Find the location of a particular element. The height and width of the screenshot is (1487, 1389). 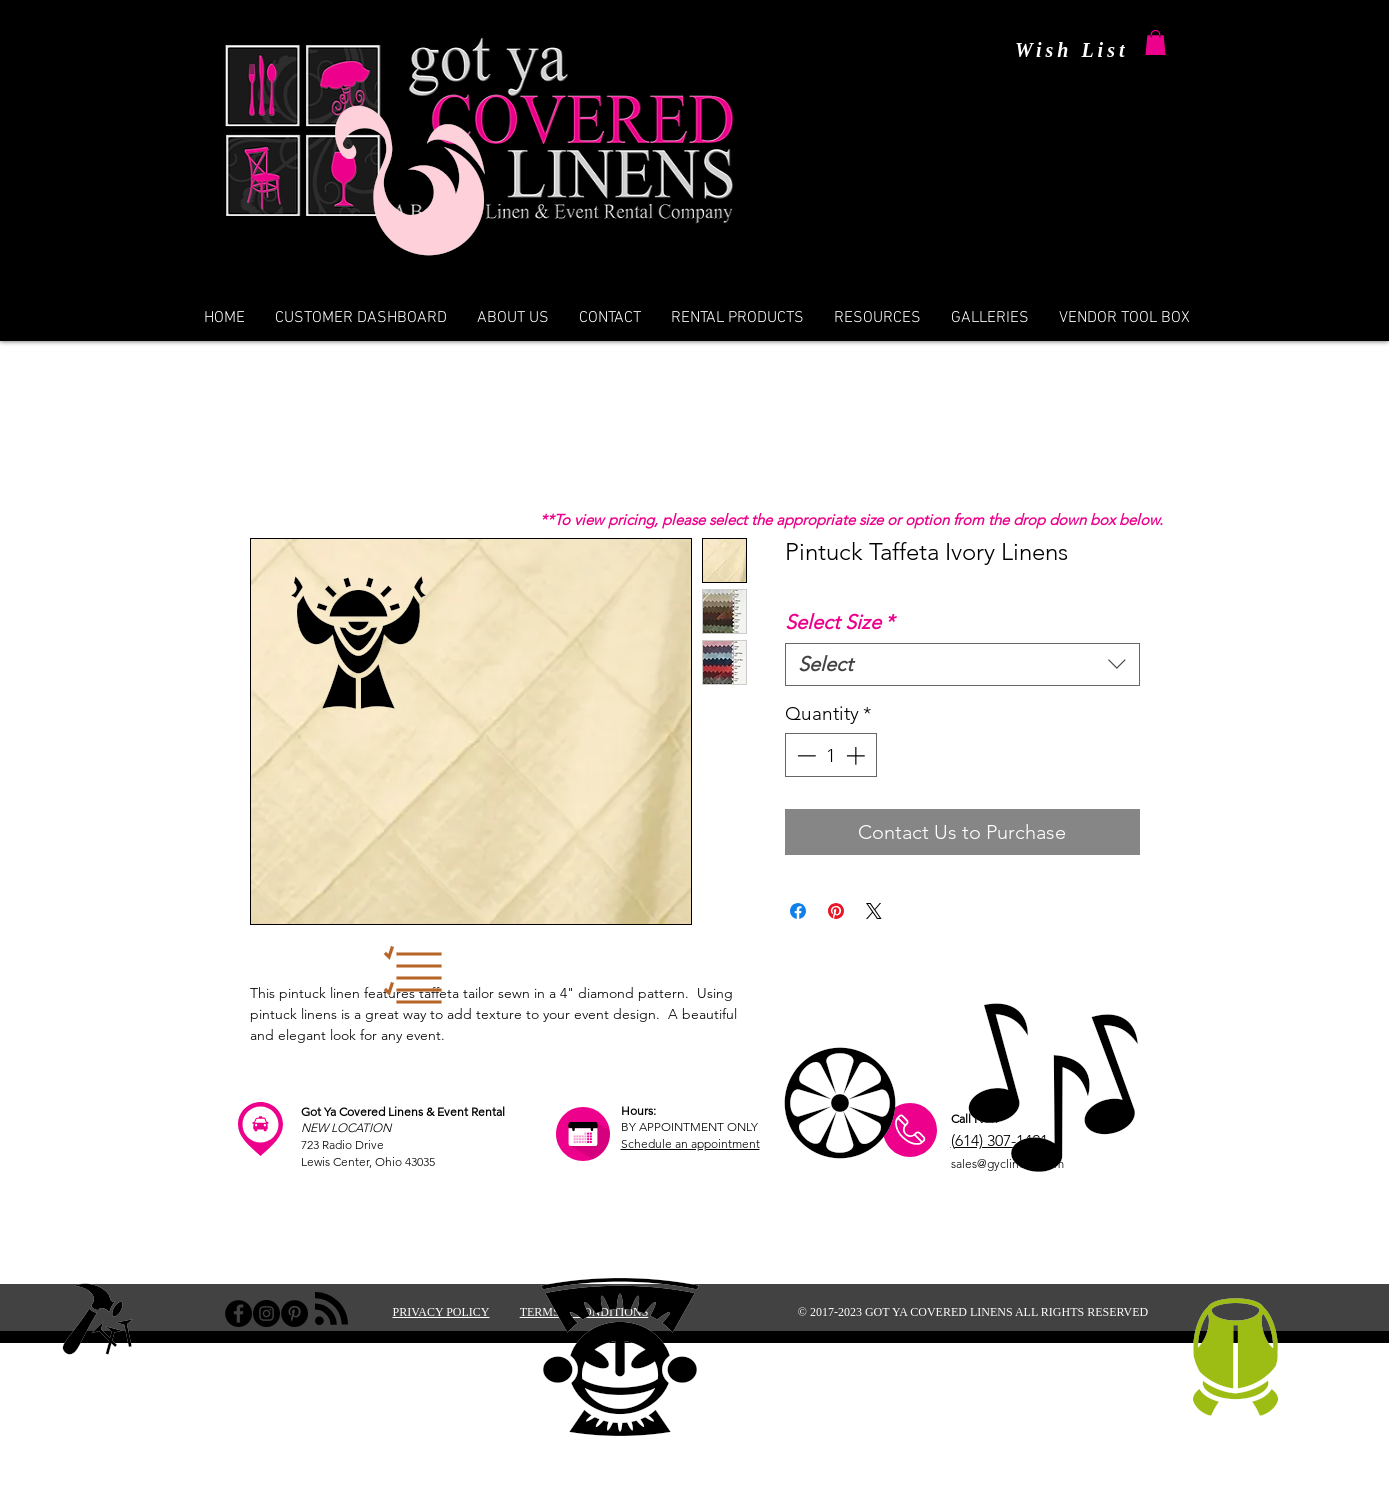

decorative tribal or aztec-themed game badge is located at coordinates (620, 1357).